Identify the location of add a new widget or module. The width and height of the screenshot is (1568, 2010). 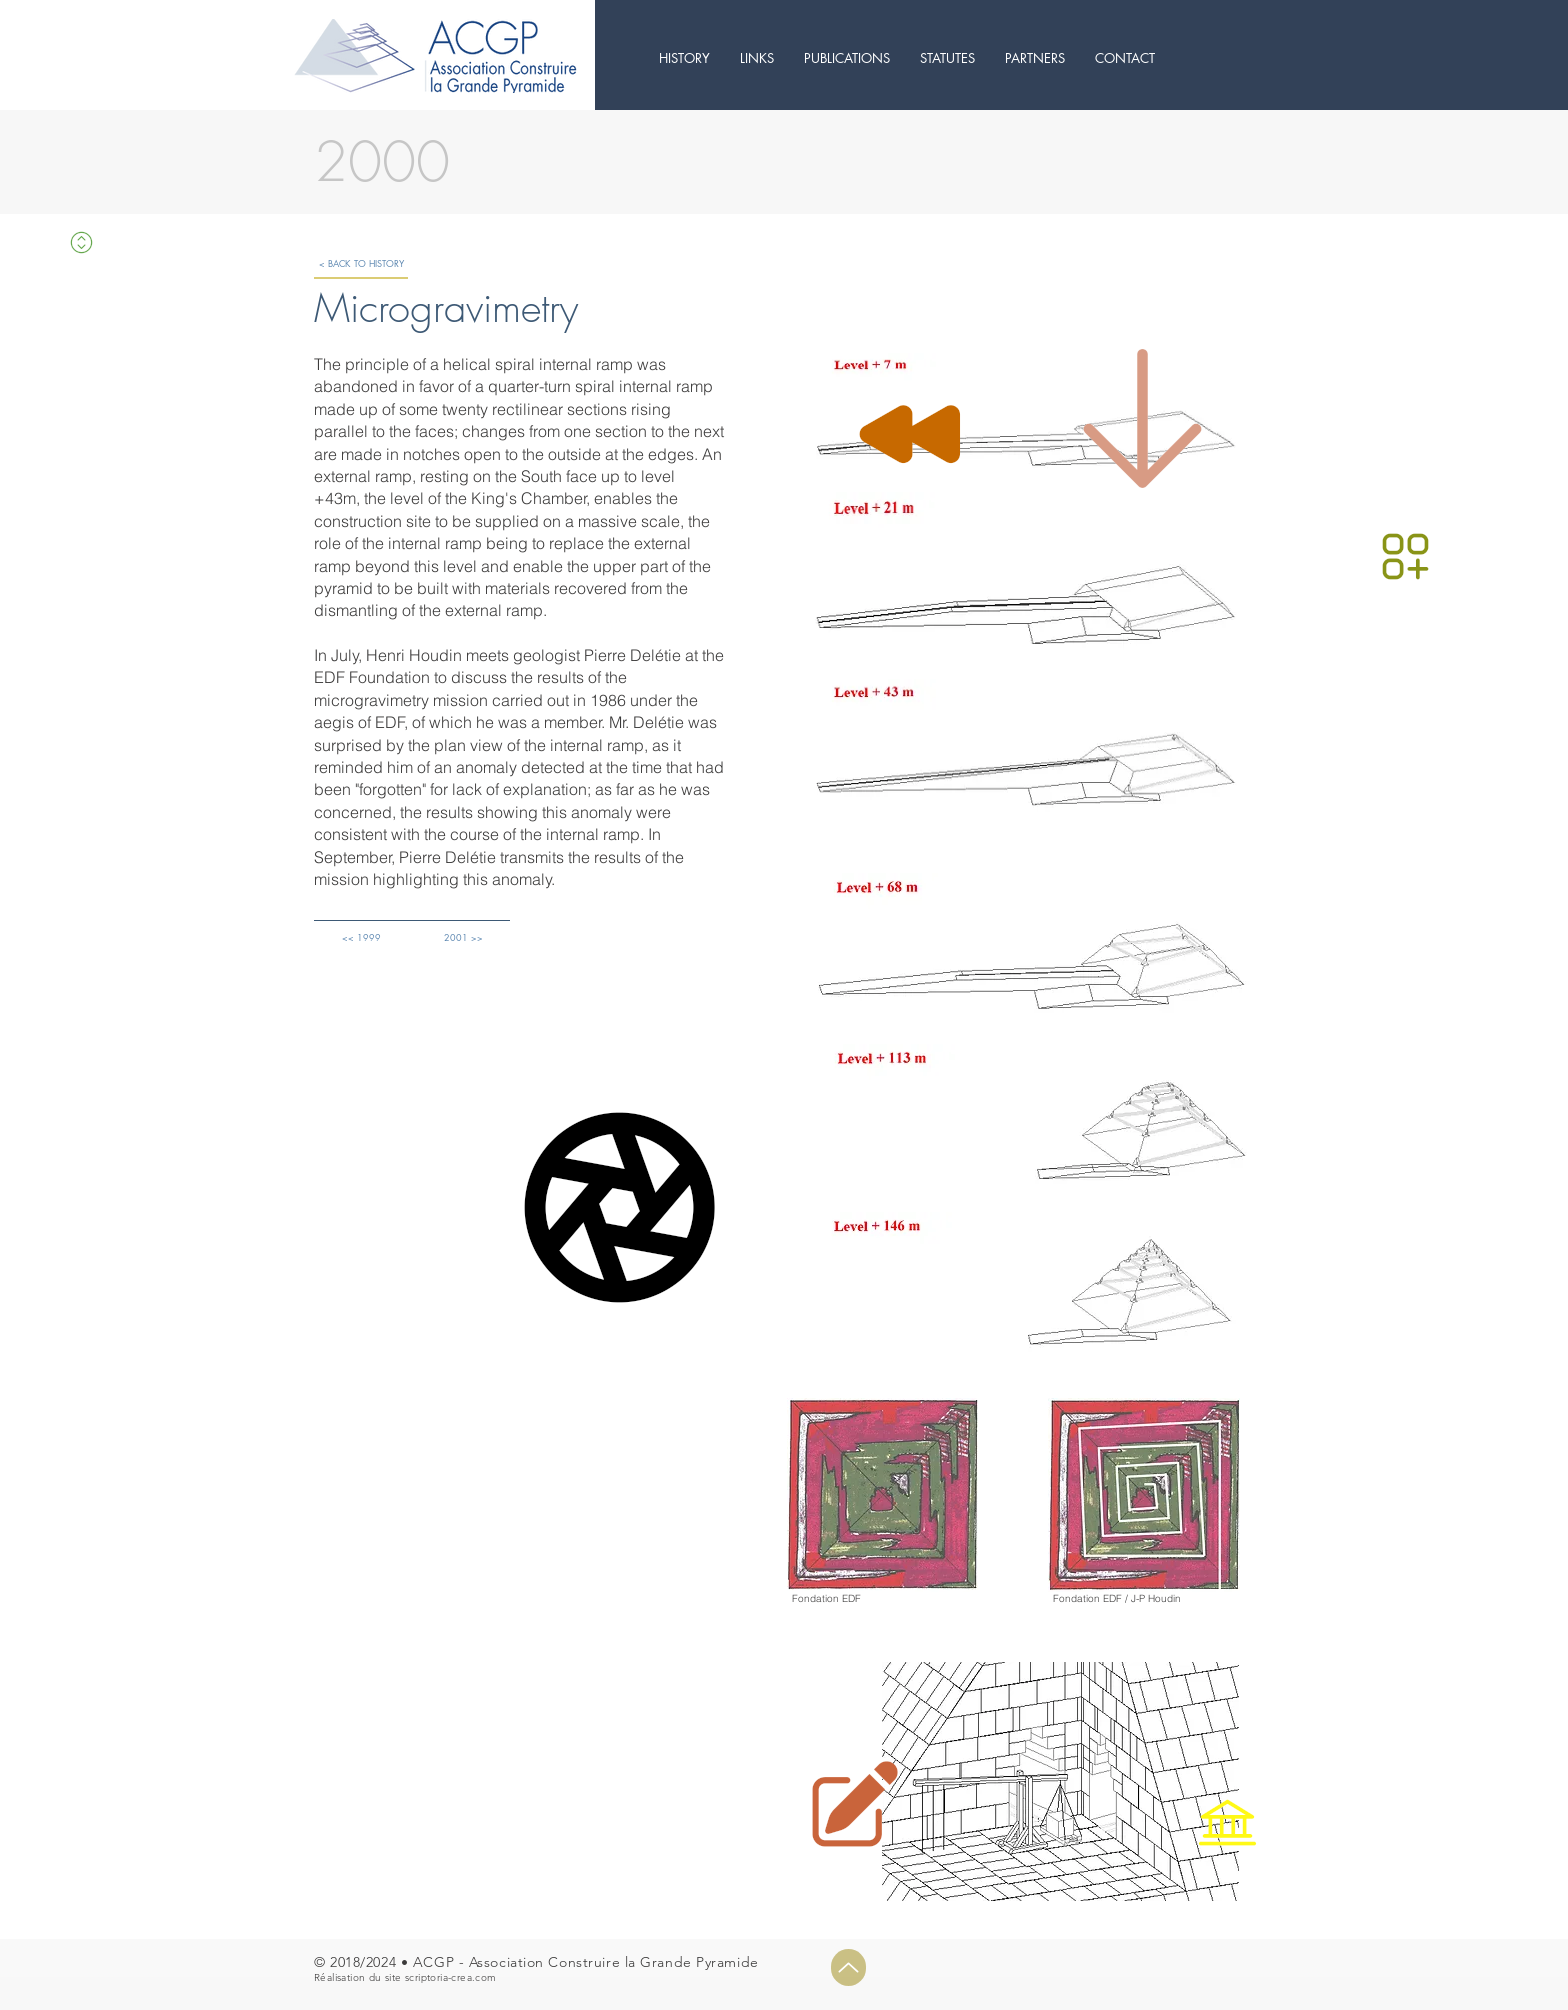
(1405, 556).